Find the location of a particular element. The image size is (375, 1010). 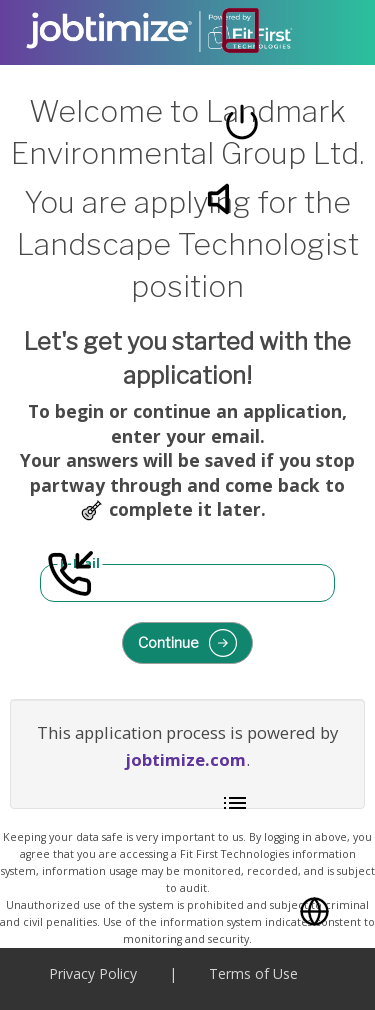

adjust volume settings is located at coordinates (229, 199).